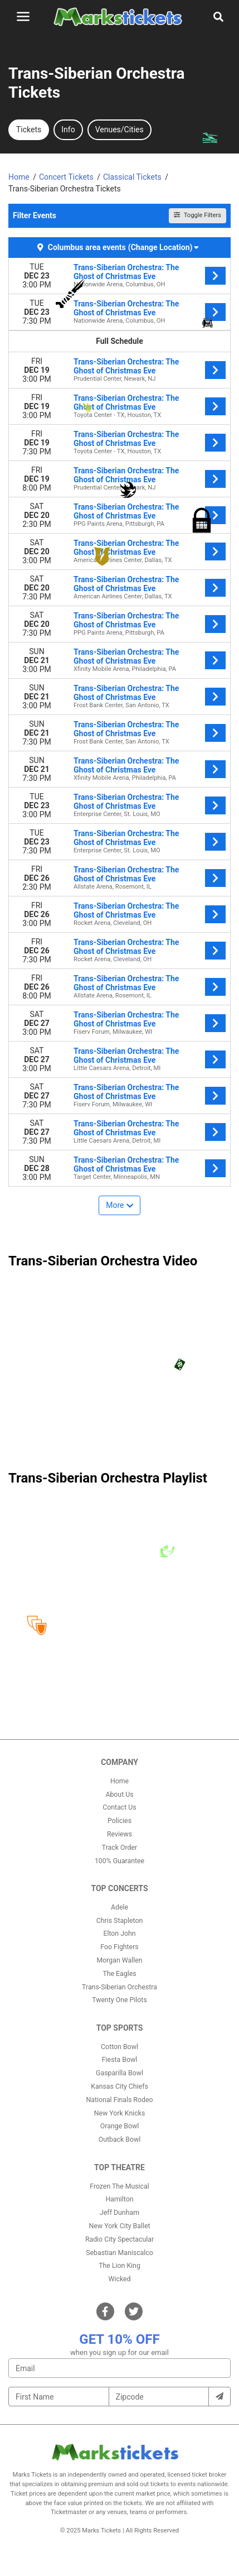  Describe the element at coordinates (87, 407) in the screenshot. I see `olive ingredient or food item in a cooking game` at that location.